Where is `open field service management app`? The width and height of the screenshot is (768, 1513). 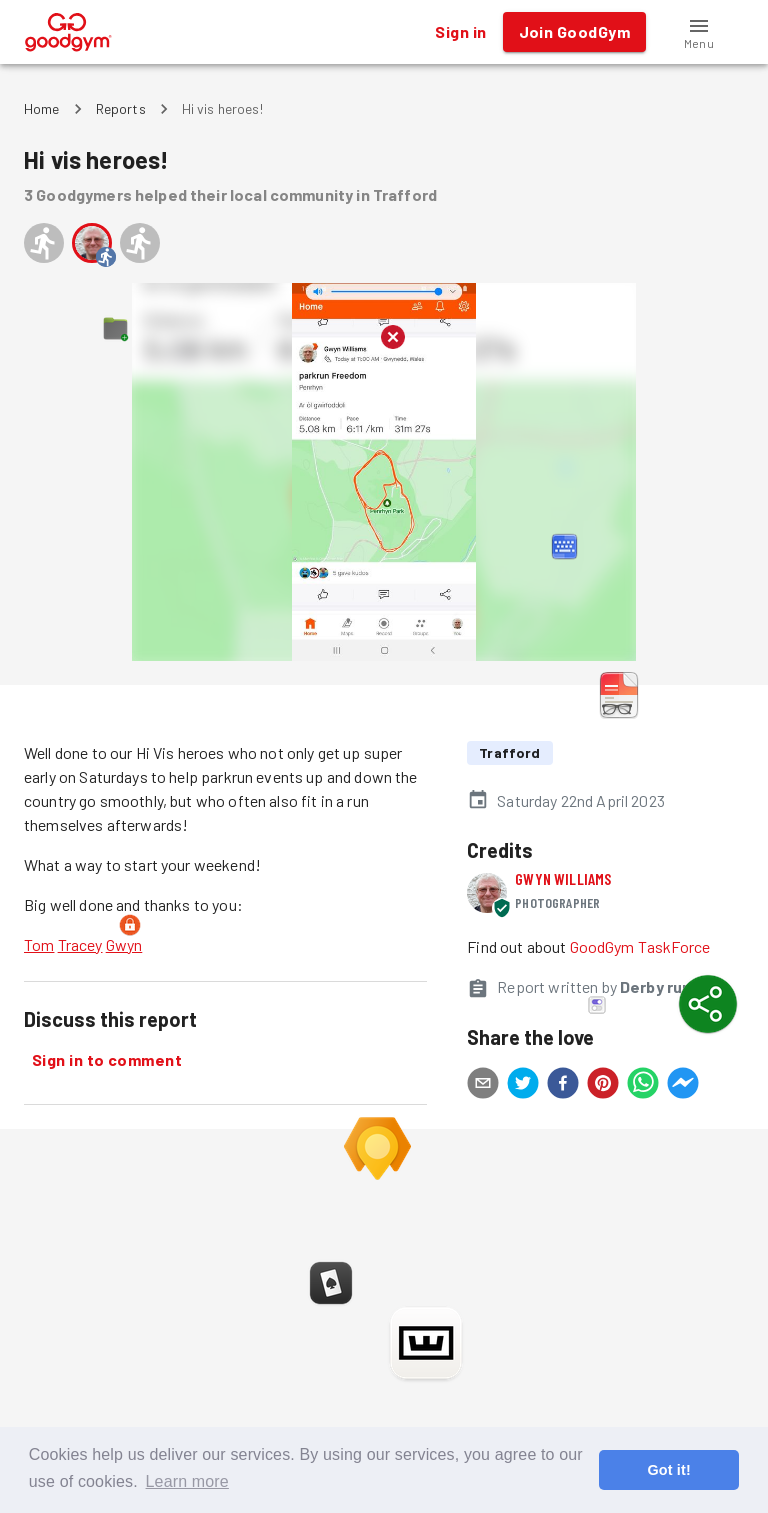
open field service management app is located at coordinates (377, 1146).